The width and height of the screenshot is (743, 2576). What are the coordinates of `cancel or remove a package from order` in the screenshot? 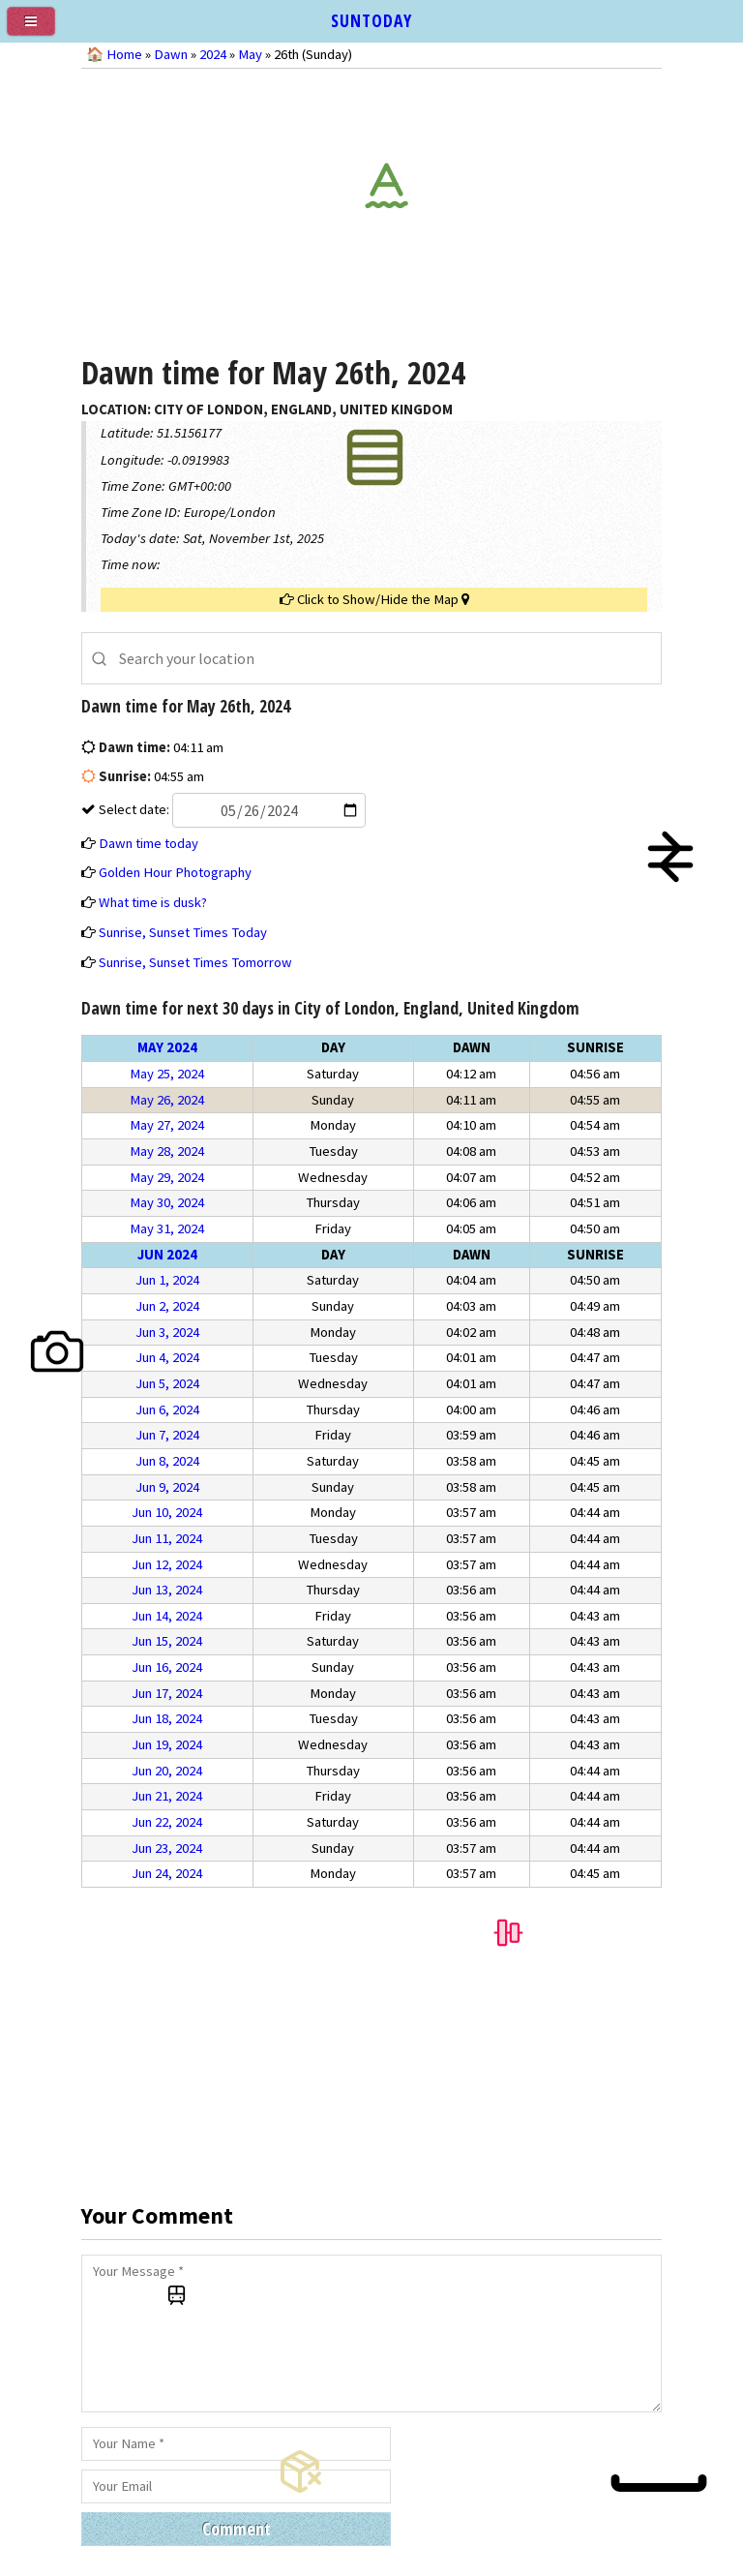 It's located at (300, 2471).